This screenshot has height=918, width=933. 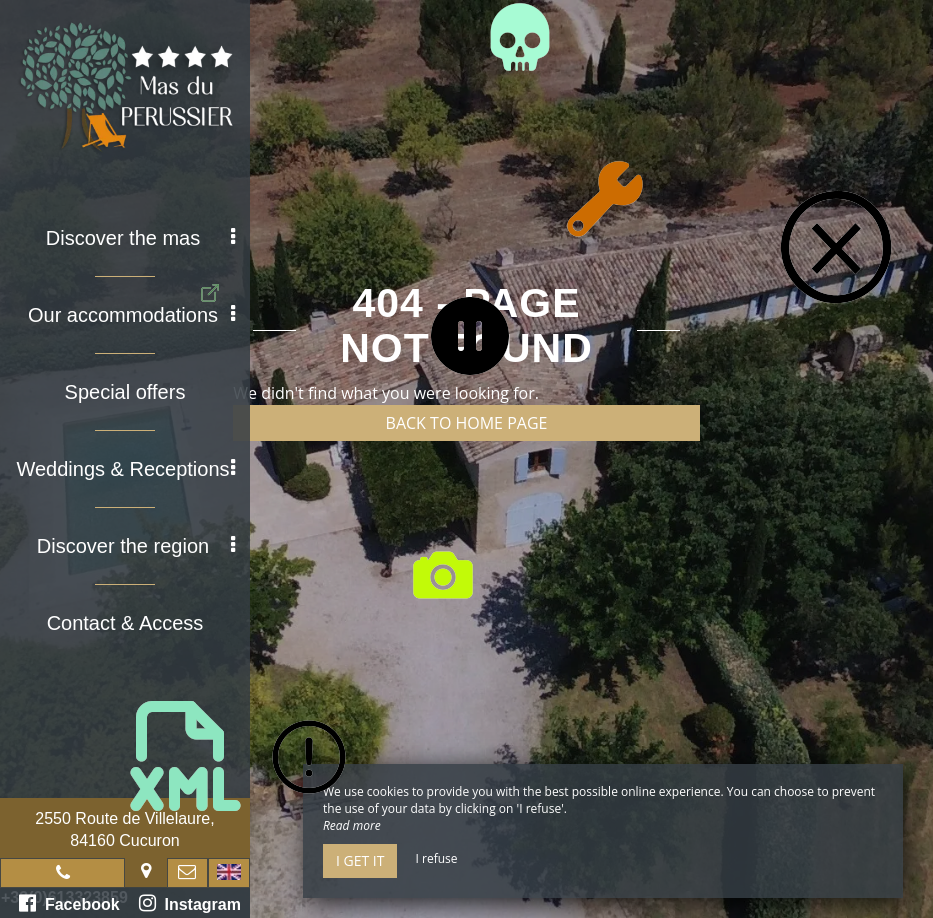 I want to click on indicates a warning or alert that needs attention, so click(x=309, y=757).